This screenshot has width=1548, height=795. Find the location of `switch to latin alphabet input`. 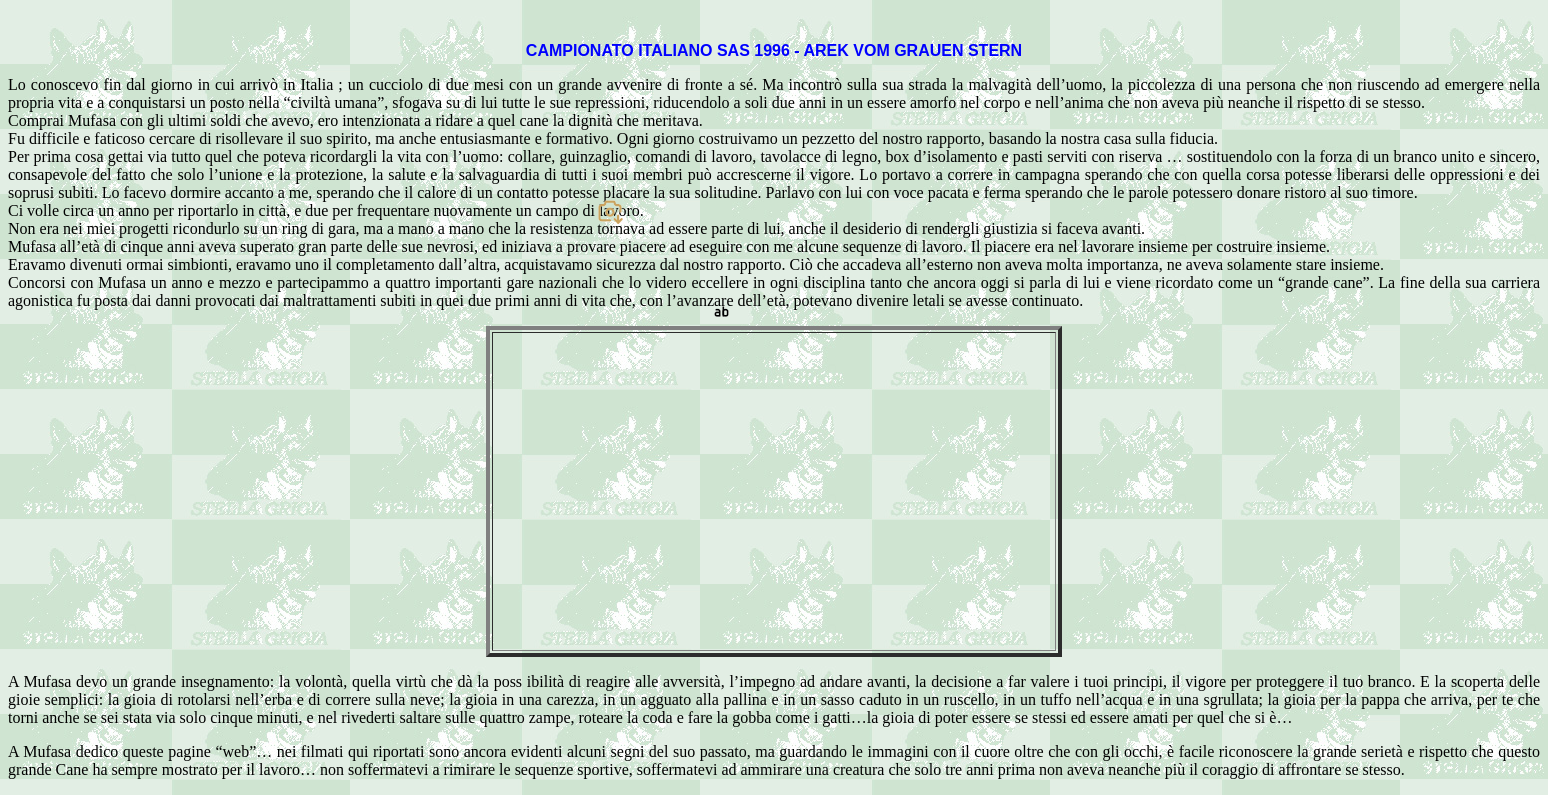

switch to latin alphabet input is located at coordinates (721, 311).